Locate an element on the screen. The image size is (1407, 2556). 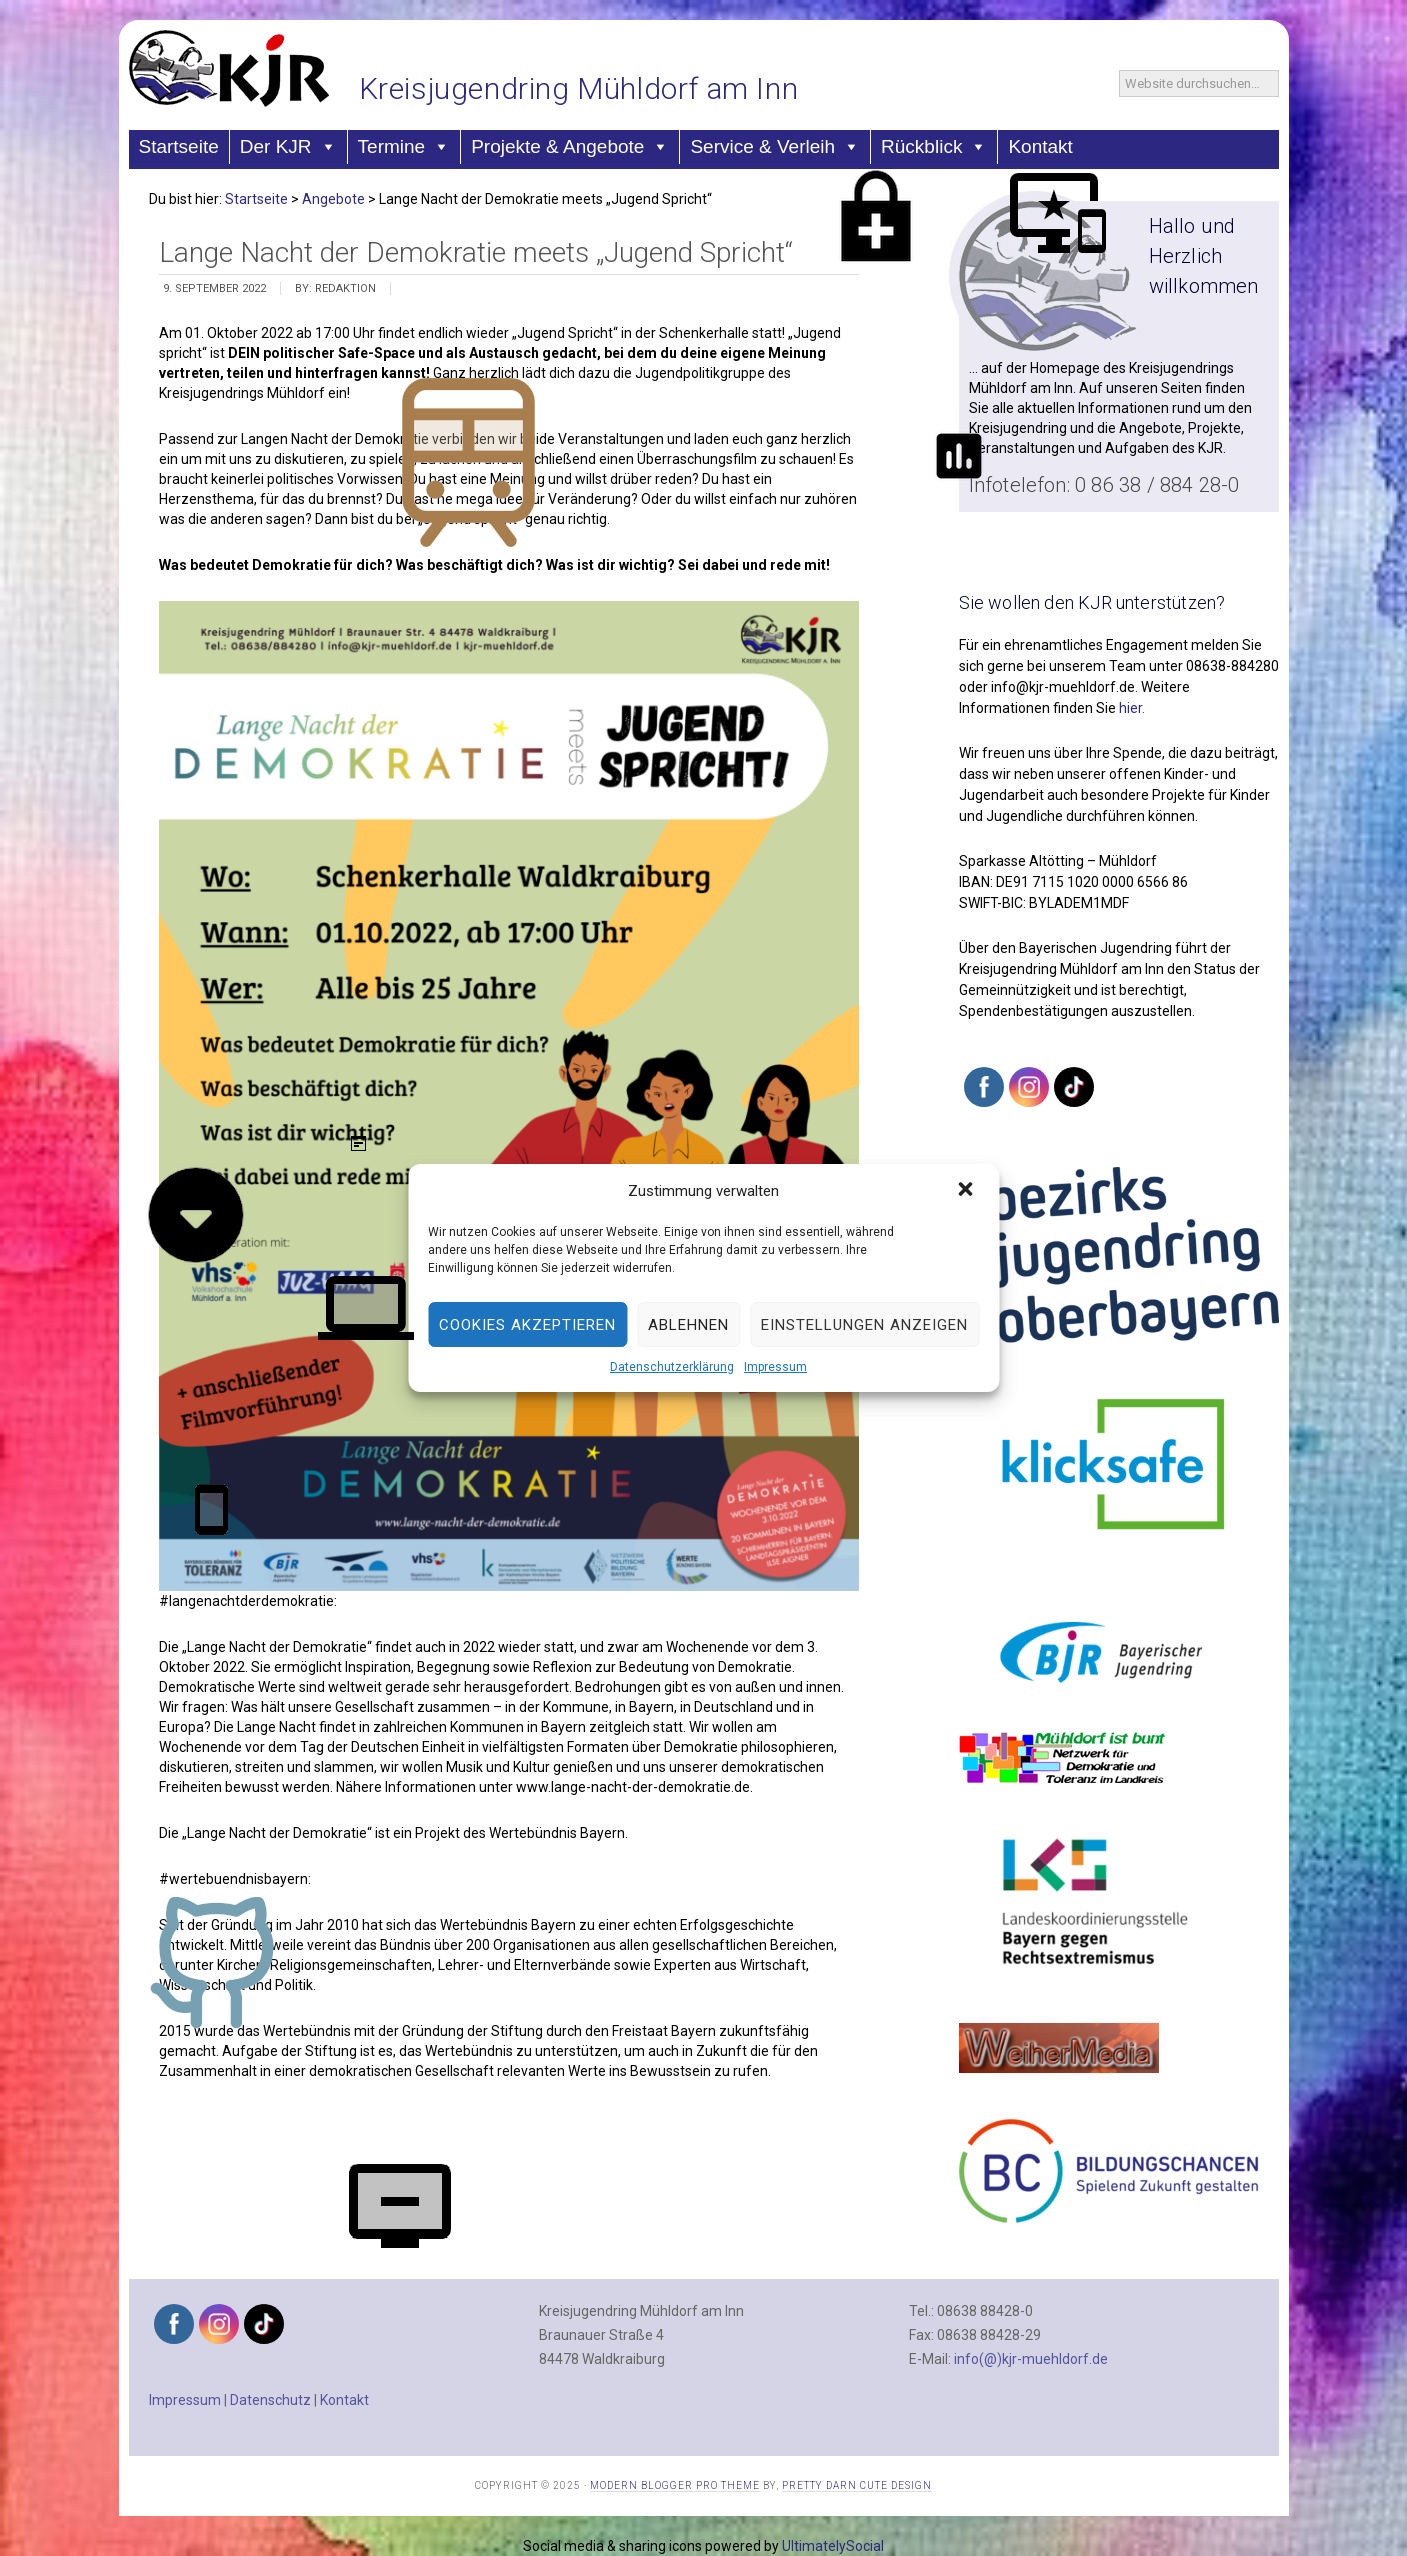
access train schedules or rail services is located at coordinates (468, 456).